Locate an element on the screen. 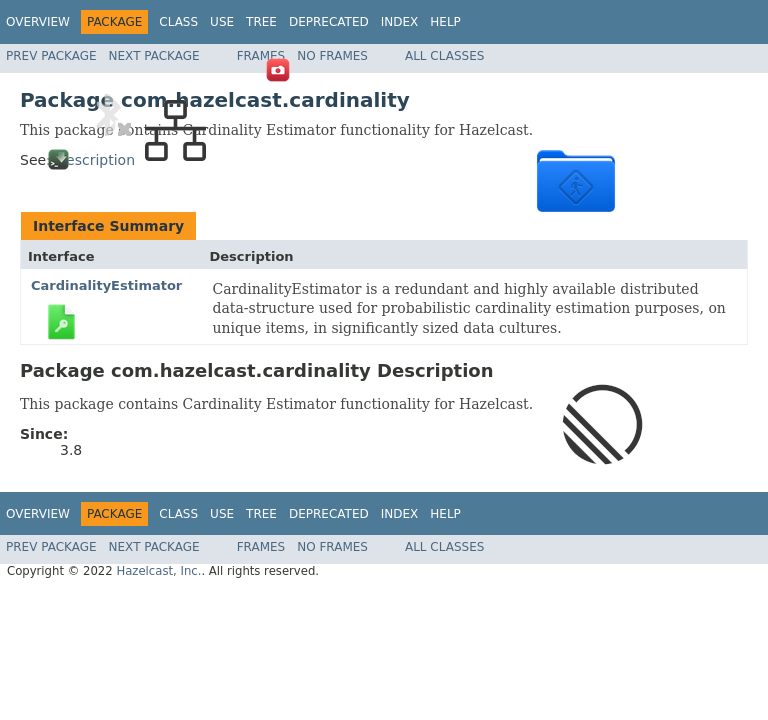  open guake drop-down terminal is located at coordinates (58, 159).